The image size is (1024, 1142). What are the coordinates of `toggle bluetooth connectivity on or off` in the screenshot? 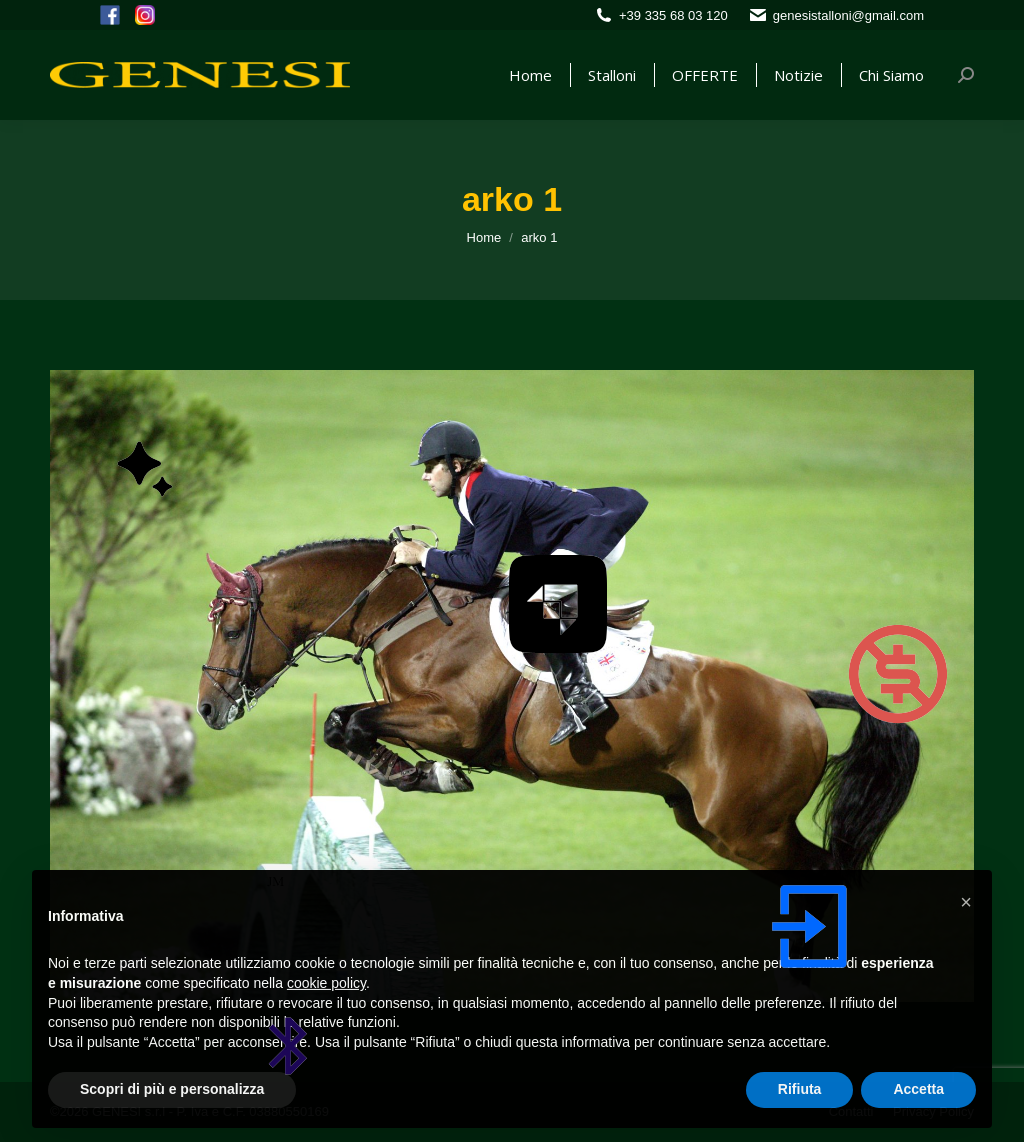 It's located at (288, 1046).